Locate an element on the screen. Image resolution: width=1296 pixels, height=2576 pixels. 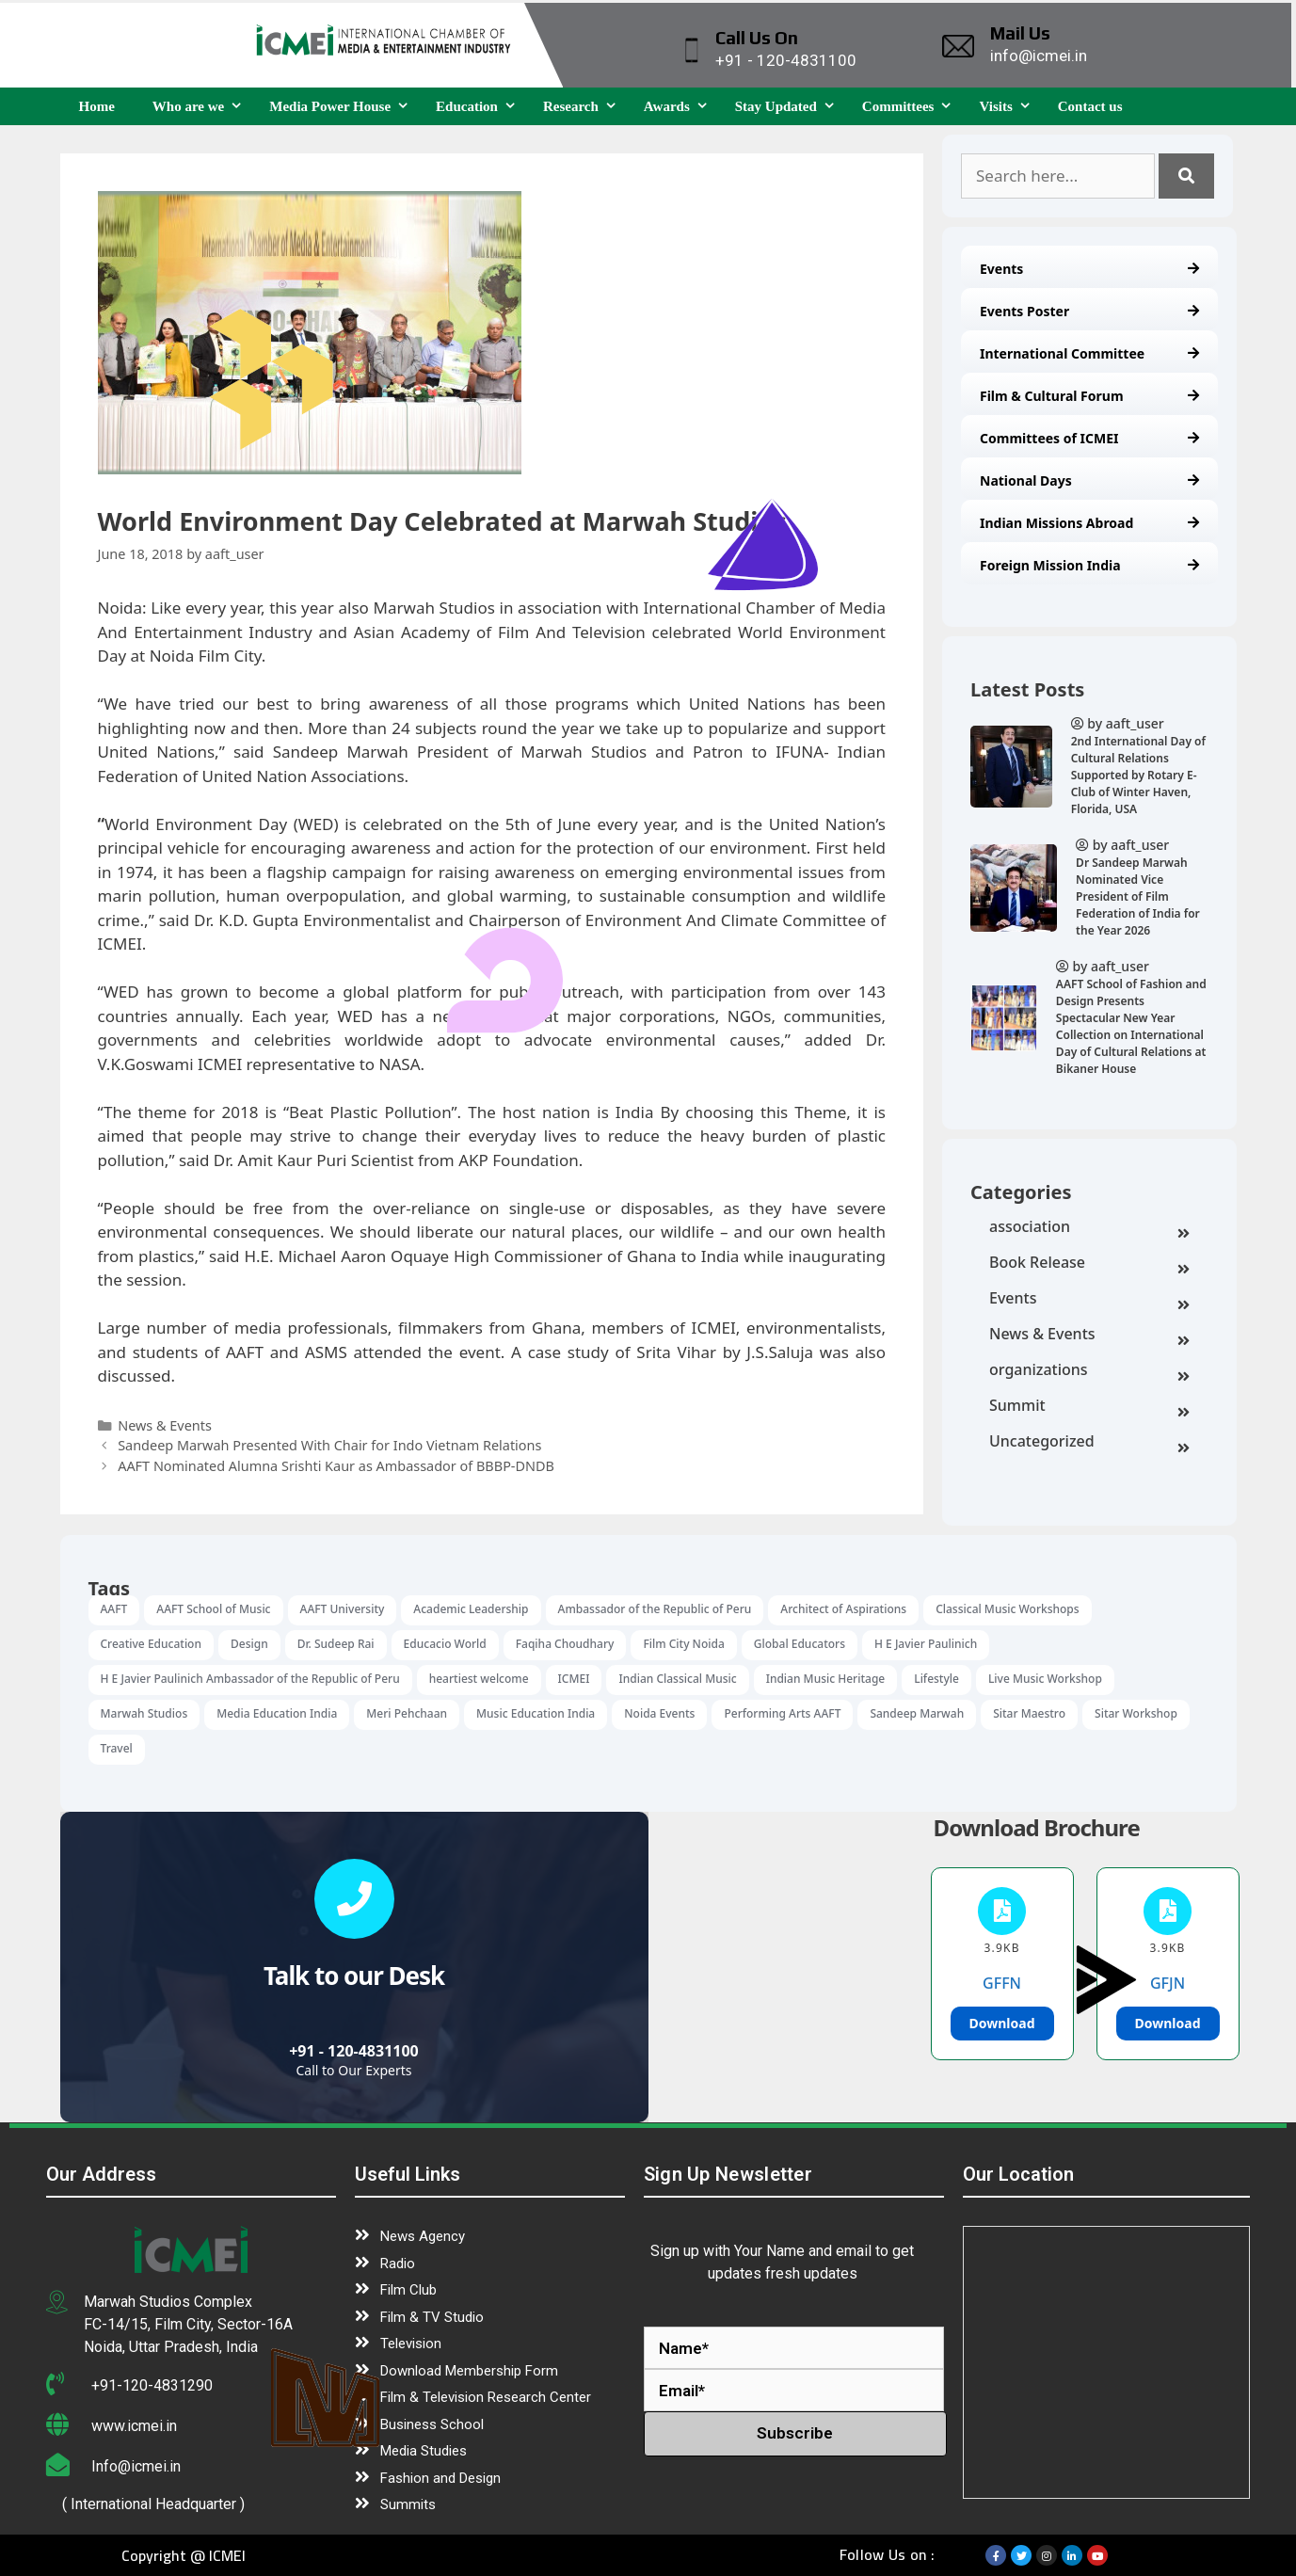
EndeavourOS Linux distribution logo is located at coordinates (762, 544).